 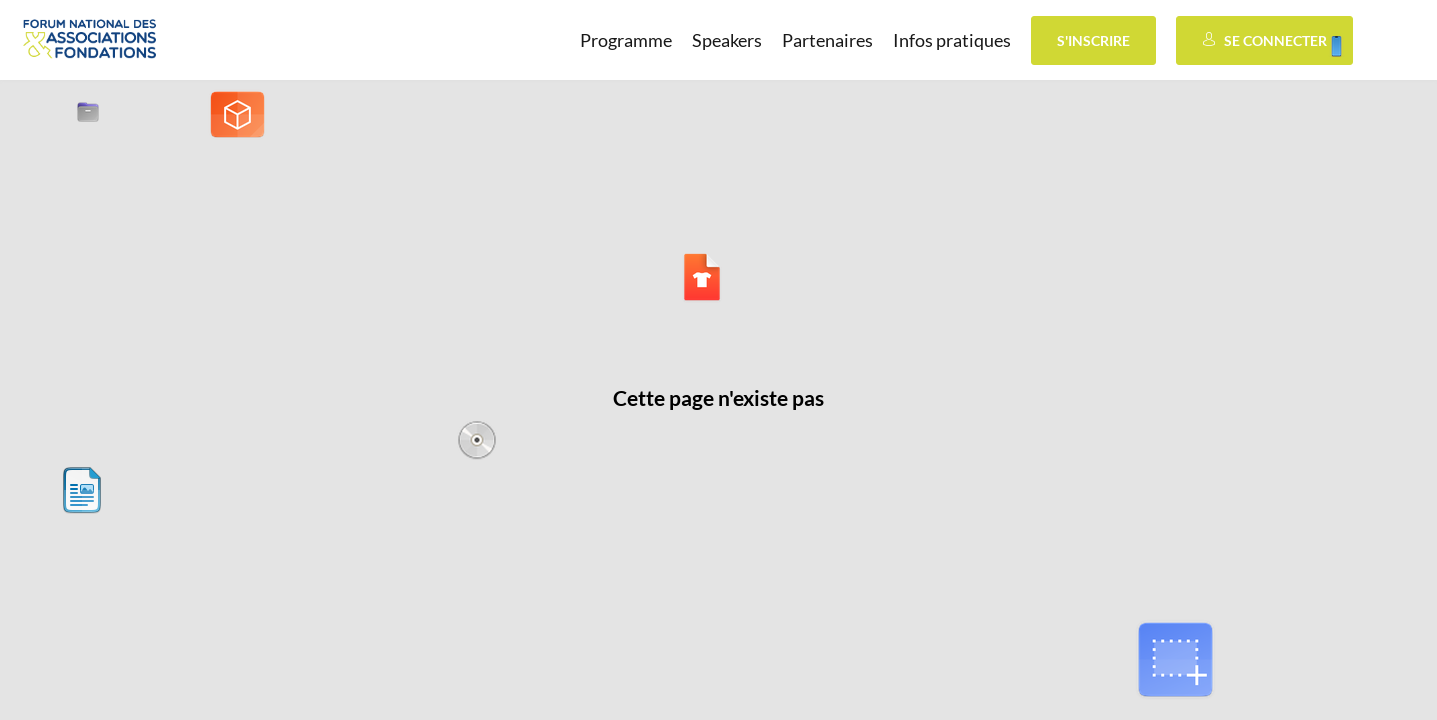 What do you see at coordinates (1175, 659) in the screenshot?
I see `open the screenshot tool` at bounding box center [1175, 659].